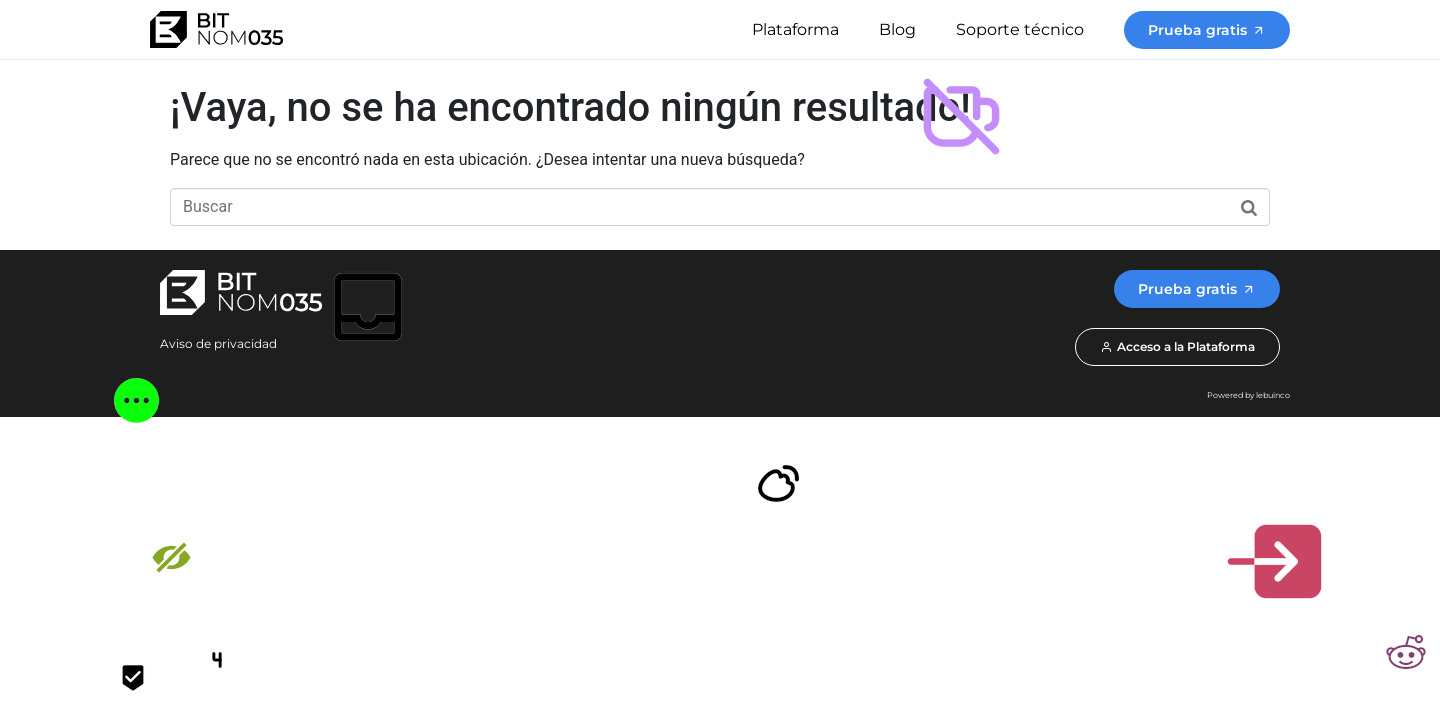 The height and width of the screenshot is (720, 1440). I want to click on open Reddit app, so click(1406, 652).